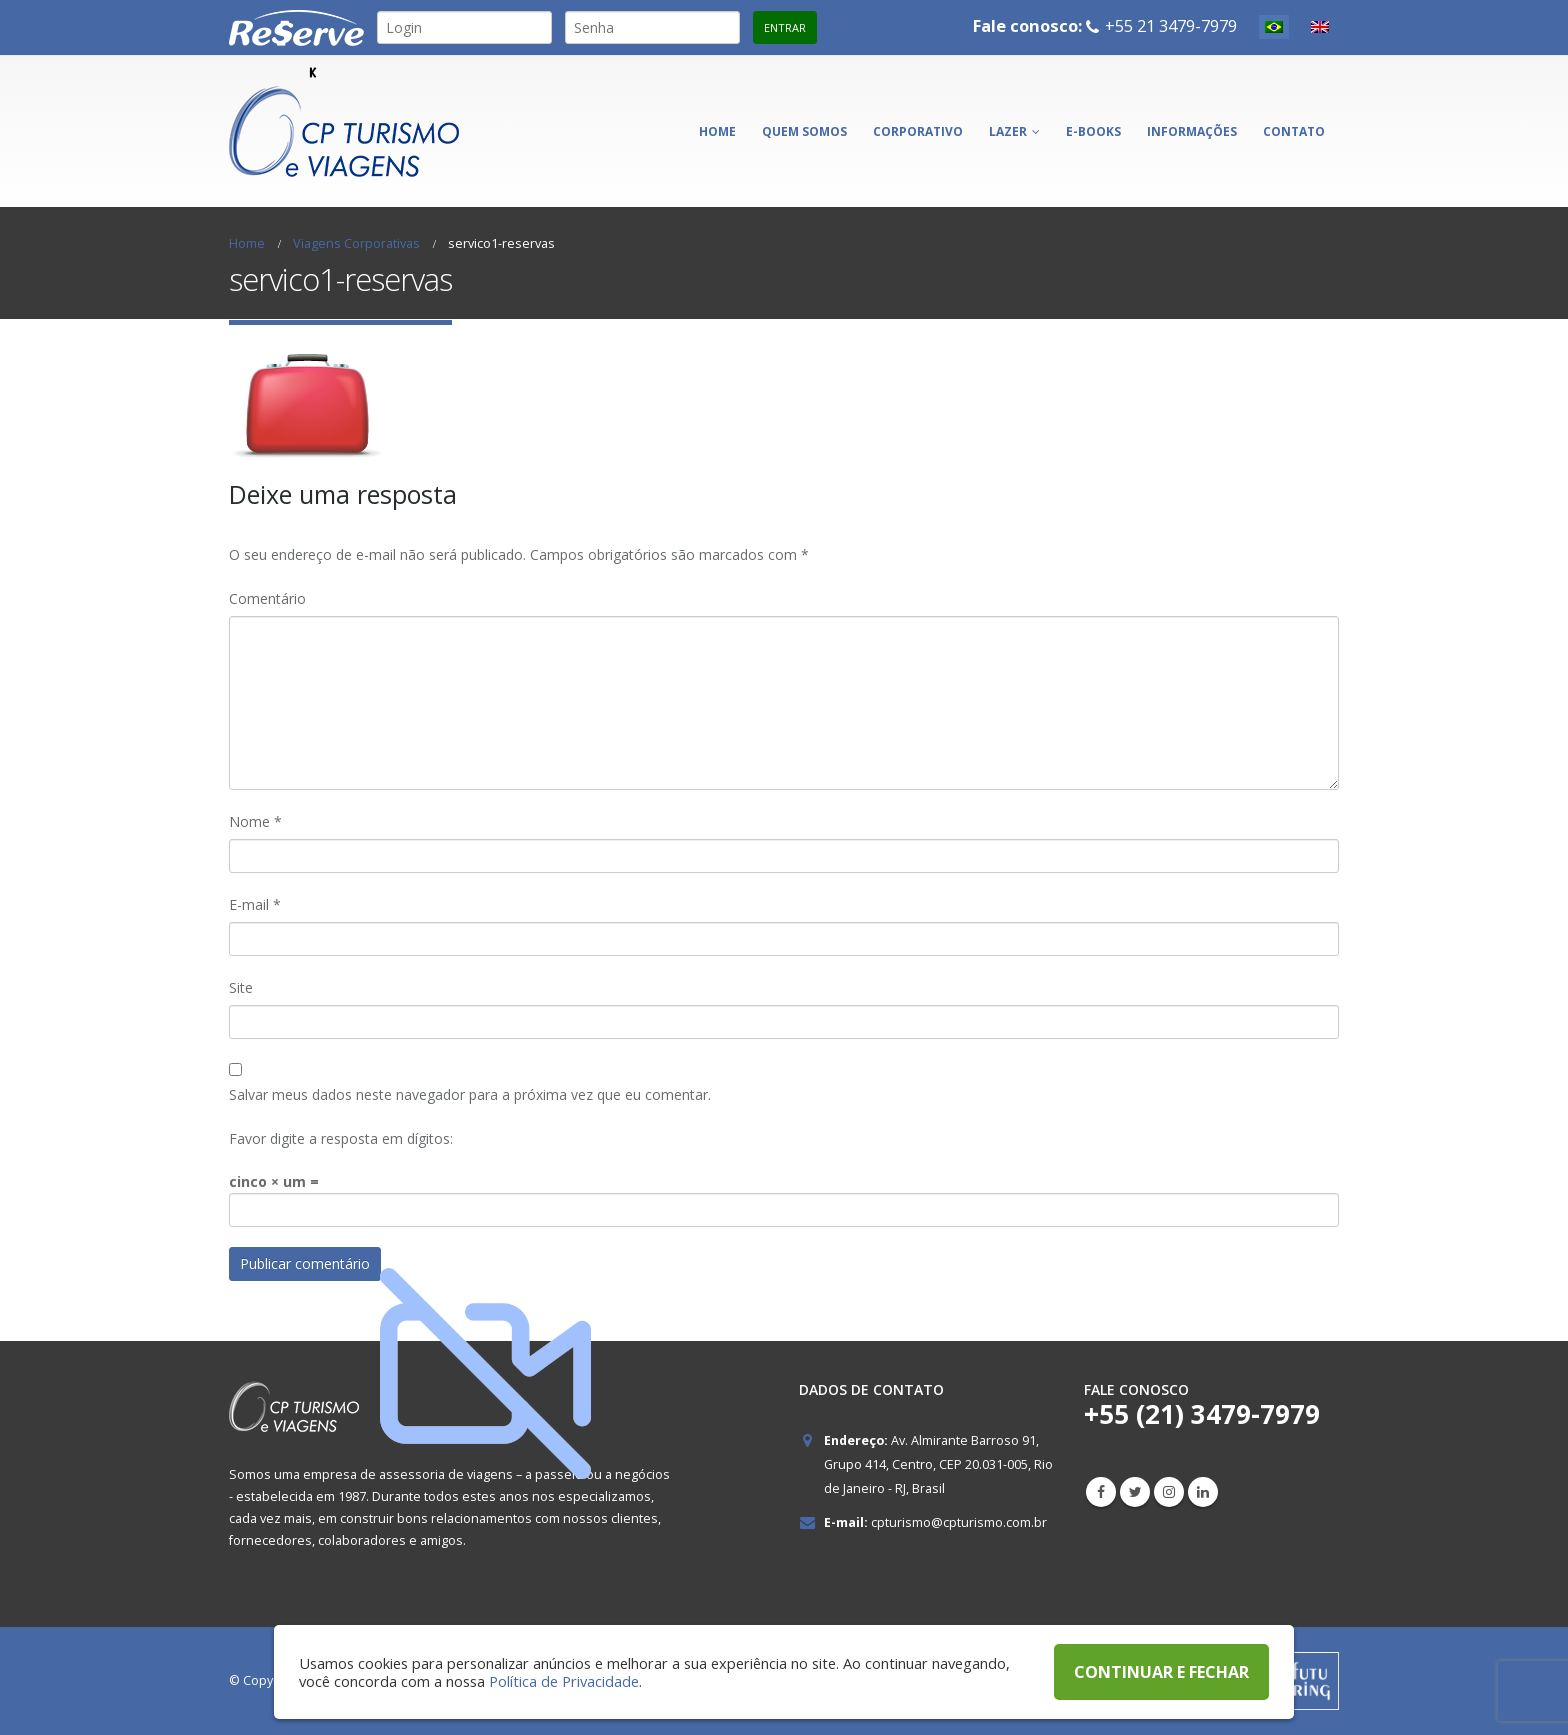  Describe the element at coordinates (485, 1373) in the screenshot. I see `turn off camera or disable video` at that location.